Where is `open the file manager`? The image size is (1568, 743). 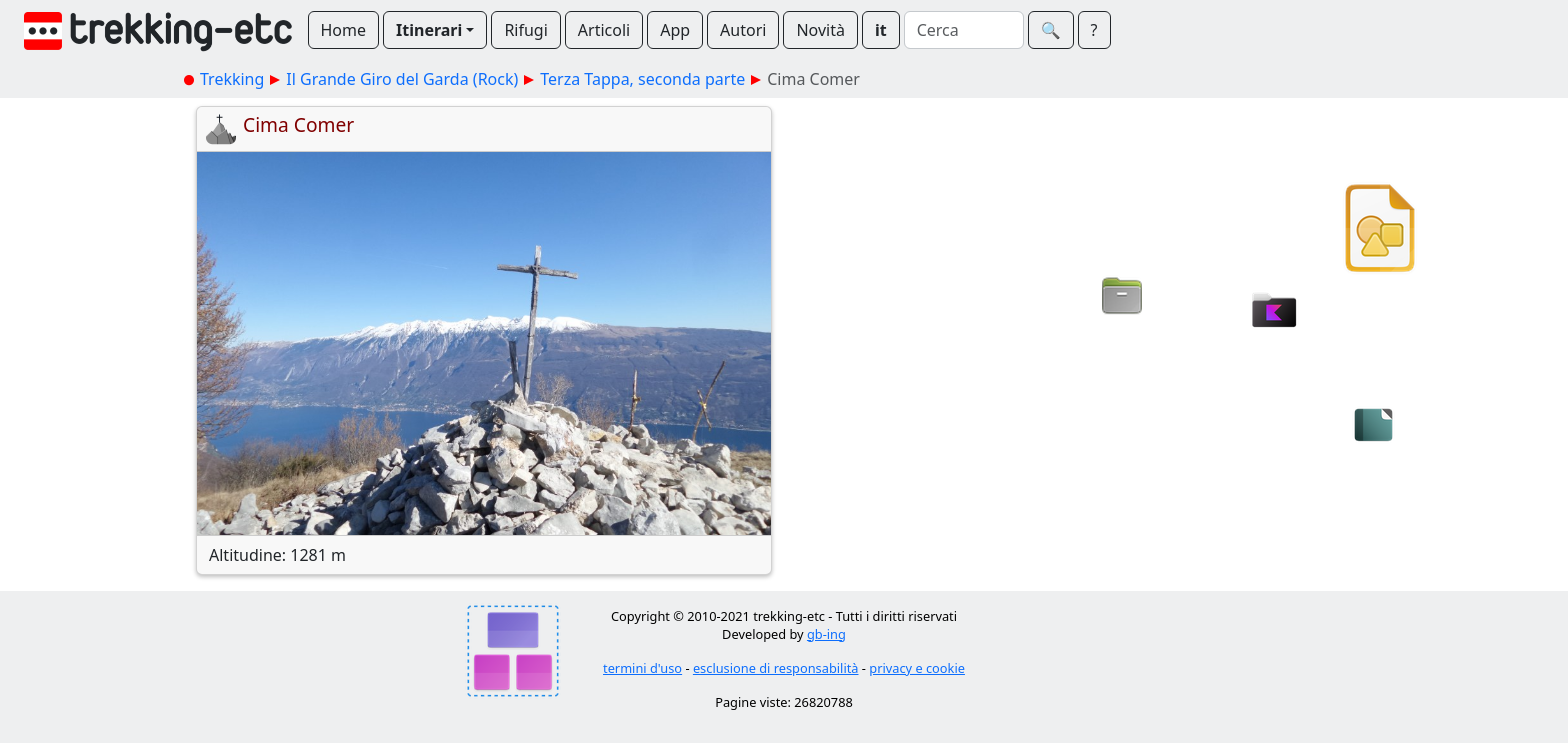 open the file manager is located at coordinates (1122, 295).